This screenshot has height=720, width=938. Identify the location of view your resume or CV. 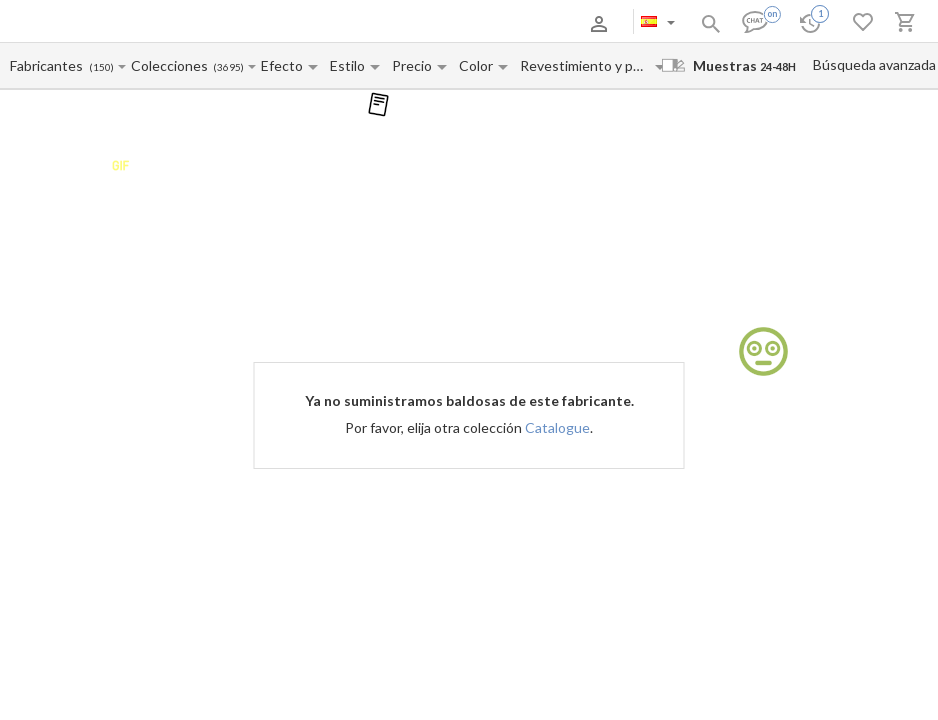
(378, 104).